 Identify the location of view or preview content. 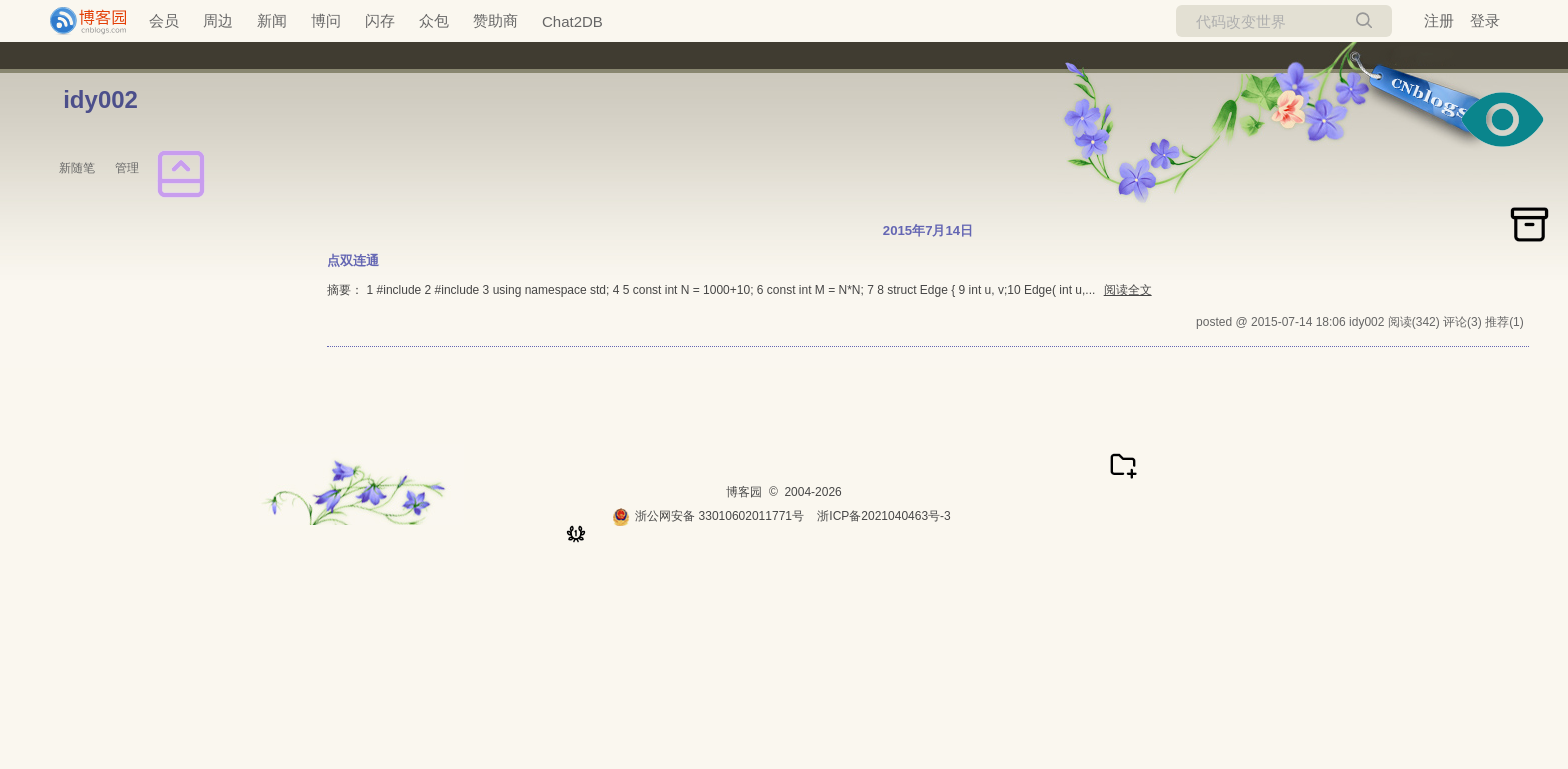
(1502, 119).